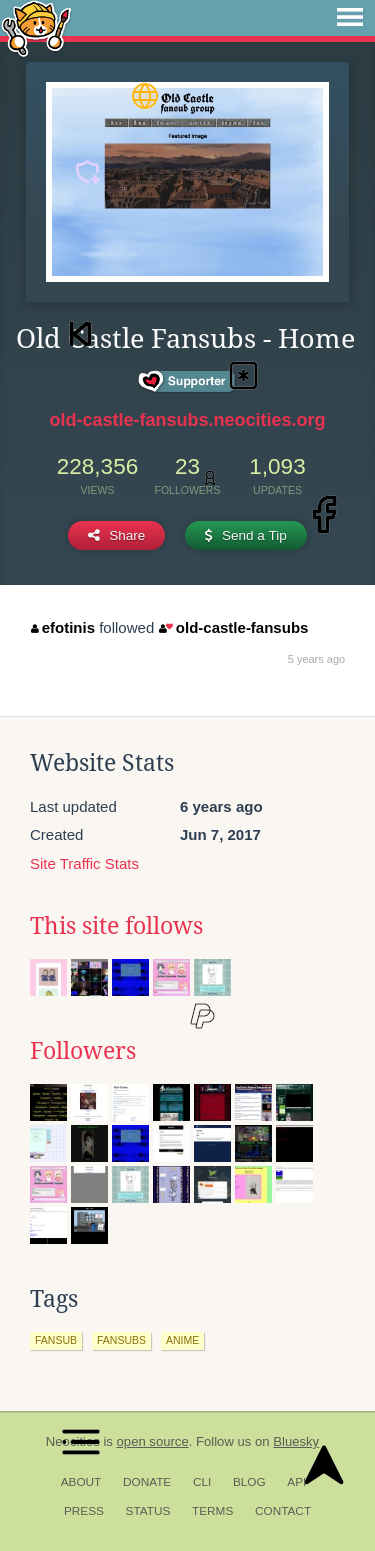 Image resolution: width=375 pixels, height=1551 pixels. What do you see at coordinates (87, 171) in the screenshot?
I see `add new security protection` at bounding box center [87, 171].